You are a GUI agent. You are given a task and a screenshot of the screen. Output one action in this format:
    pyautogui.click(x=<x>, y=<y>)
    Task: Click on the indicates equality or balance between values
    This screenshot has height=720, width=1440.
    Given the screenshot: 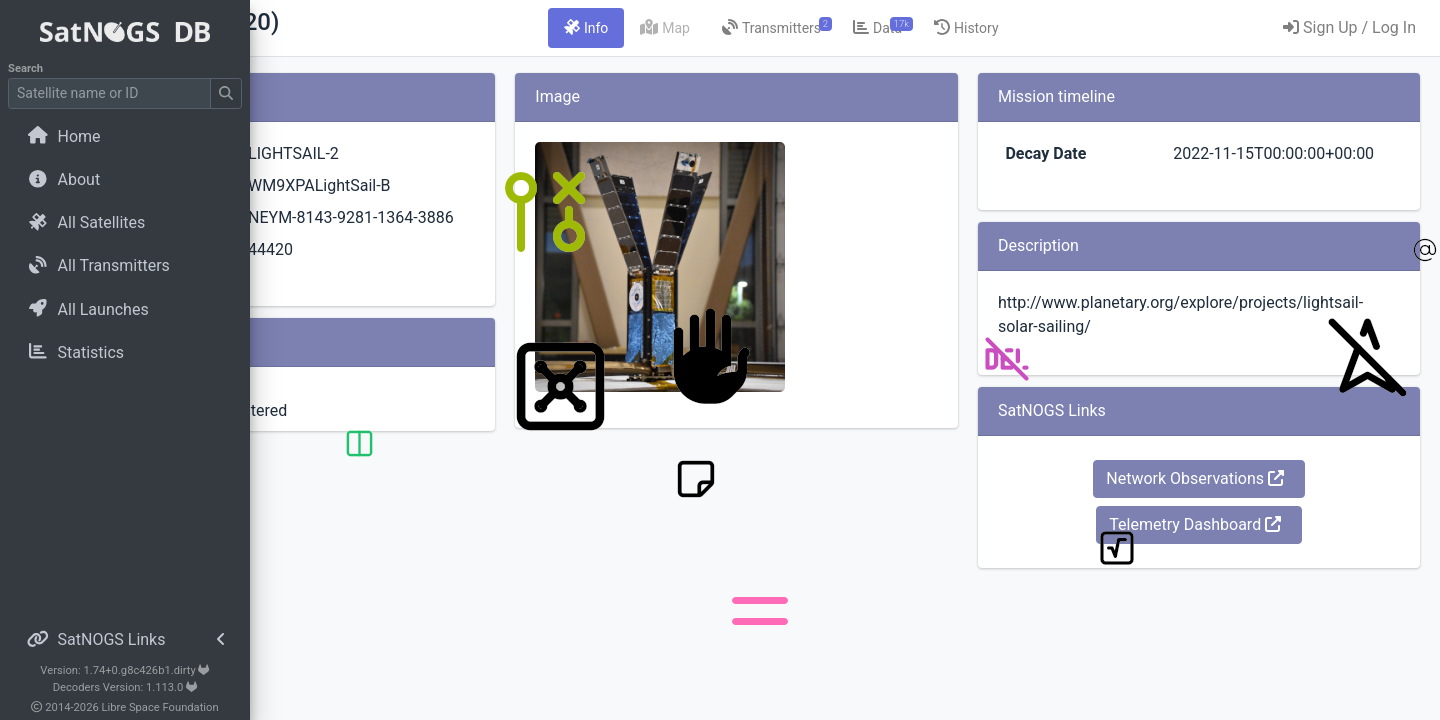 What is the action you would take?
    pyautogui.click(x=760, y=611)
    